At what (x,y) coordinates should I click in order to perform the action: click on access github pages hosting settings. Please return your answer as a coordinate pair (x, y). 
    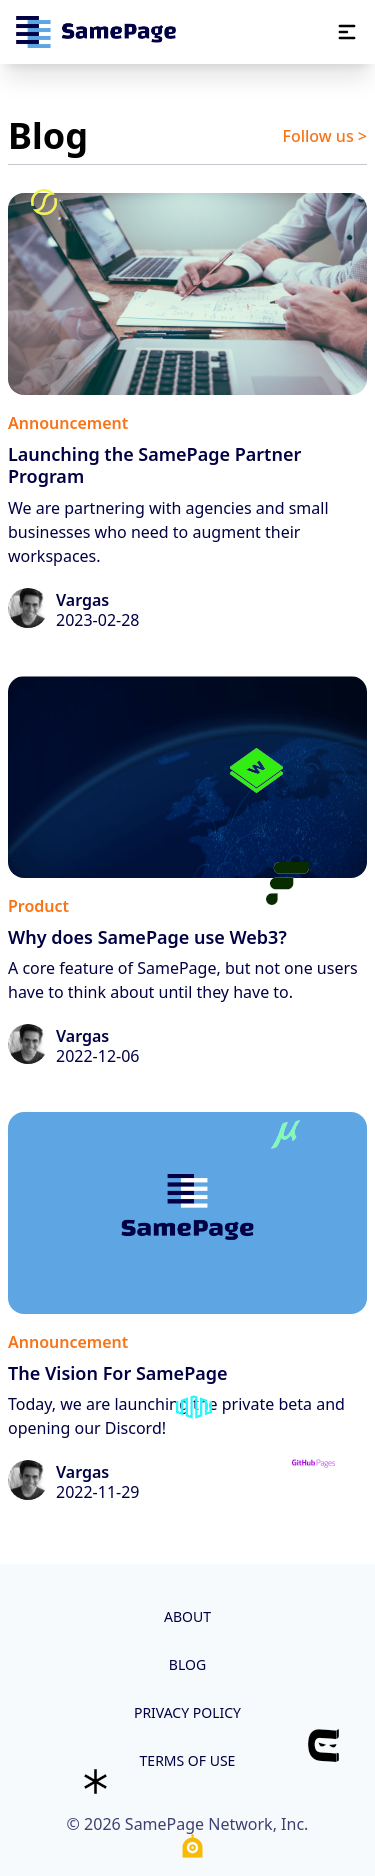
    Looking at the image, I should click on (313, 1463).